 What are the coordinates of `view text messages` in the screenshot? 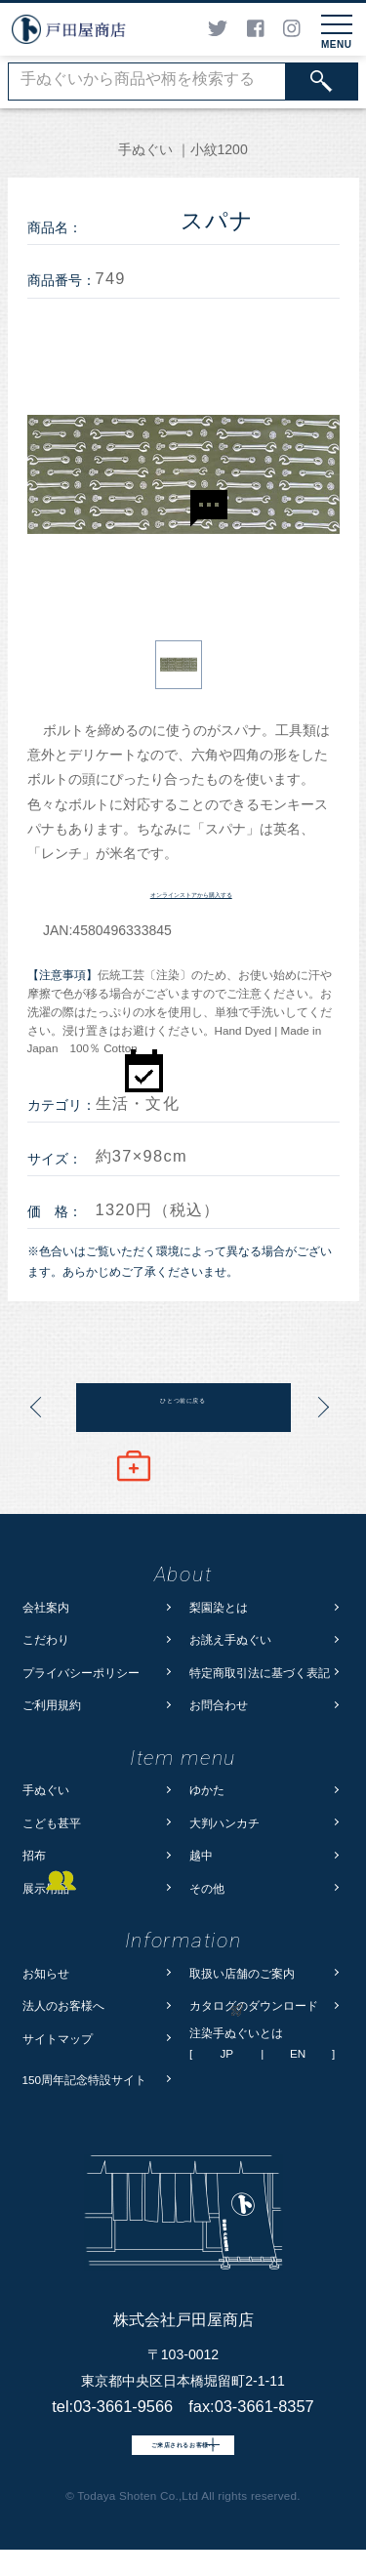 It's located at (209, 509).